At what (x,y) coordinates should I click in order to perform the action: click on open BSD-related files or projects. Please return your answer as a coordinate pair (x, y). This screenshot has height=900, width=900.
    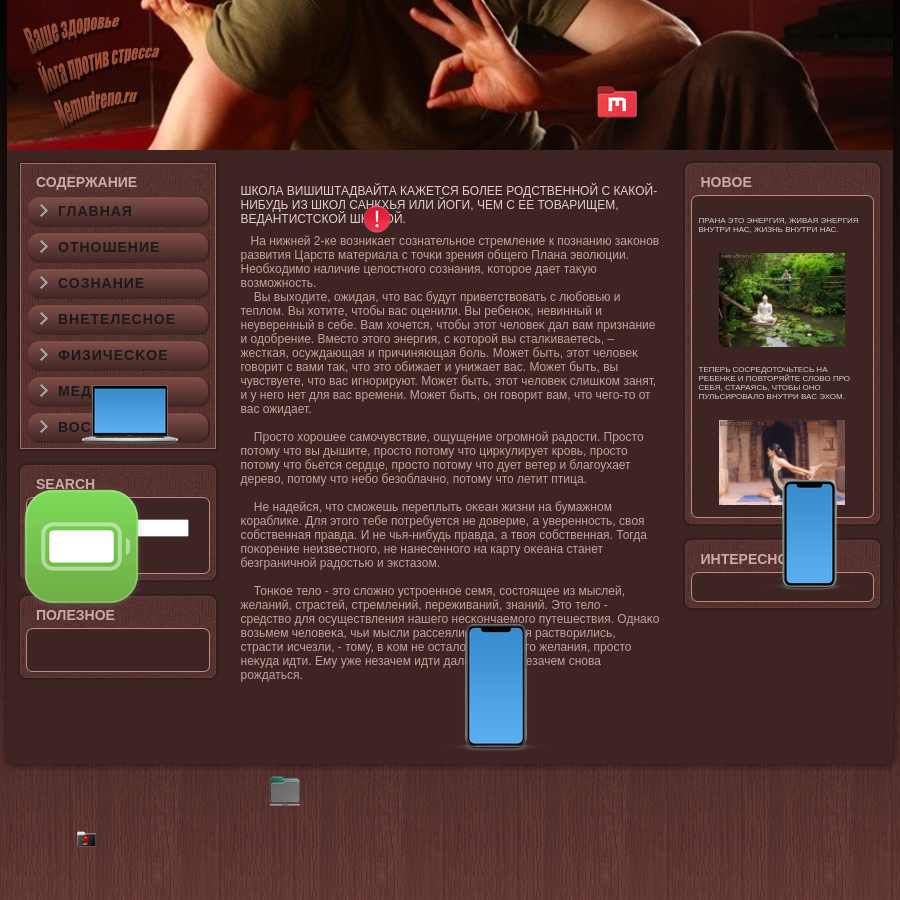
    Looking at the image, I should click on (86, 839).